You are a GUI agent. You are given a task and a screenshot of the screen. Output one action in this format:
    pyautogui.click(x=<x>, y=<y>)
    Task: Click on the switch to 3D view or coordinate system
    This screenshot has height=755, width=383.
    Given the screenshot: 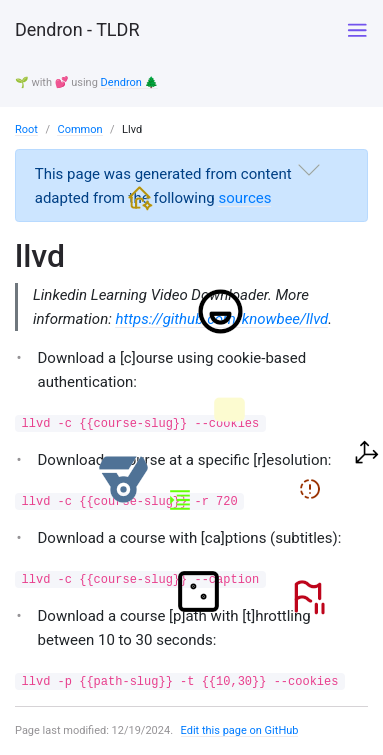 What is the action you would take?
    pyautogui.click(x=365, y=453)
    